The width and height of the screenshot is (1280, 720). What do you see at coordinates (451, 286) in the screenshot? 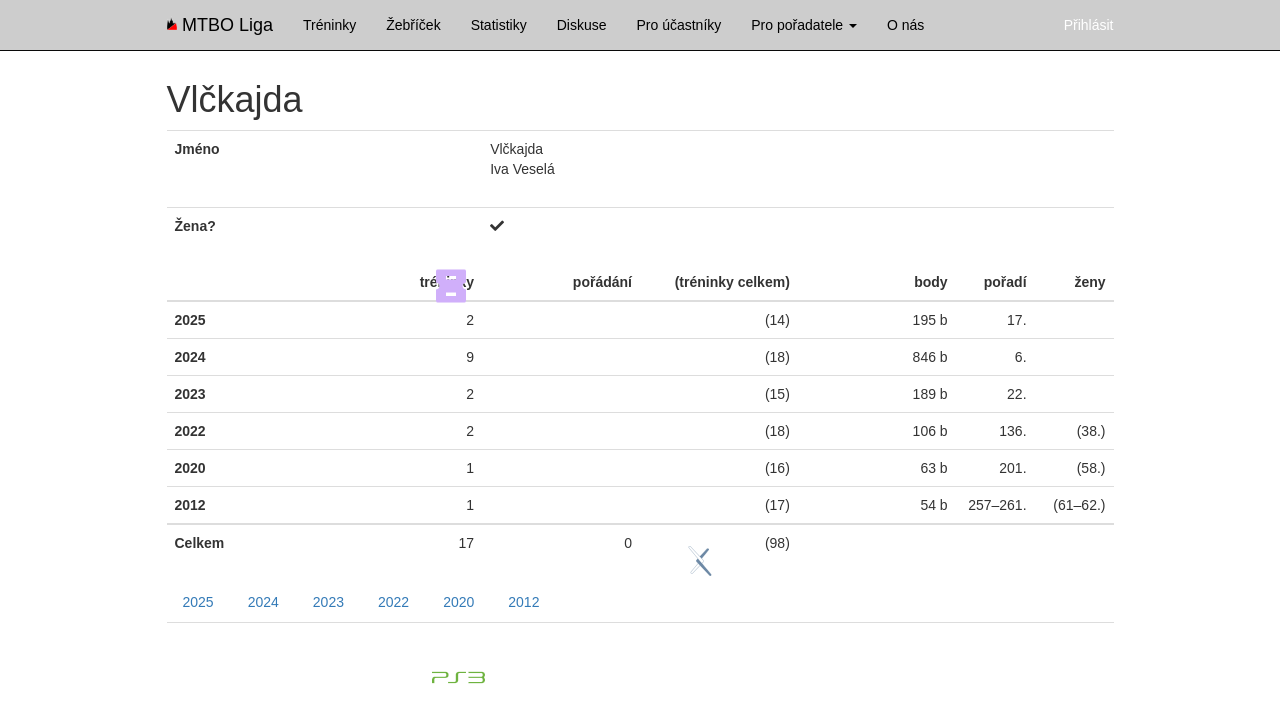
I see `apply a coupon or discount code` at bounding box center [451, 286].